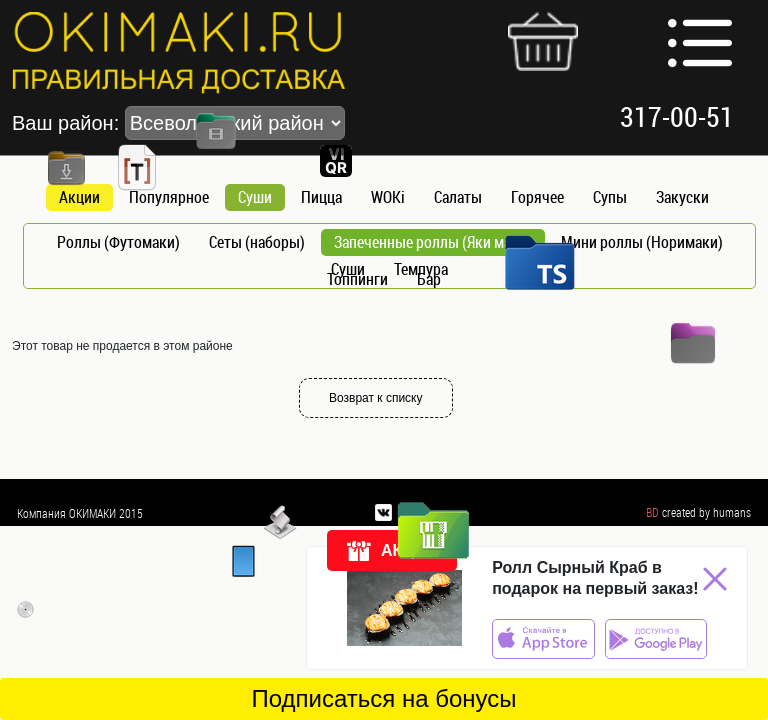 The image size is (768, 720). Describe the element at coordinates (137, 167) in the screenshot. I see `a toml configuration file` at that location.